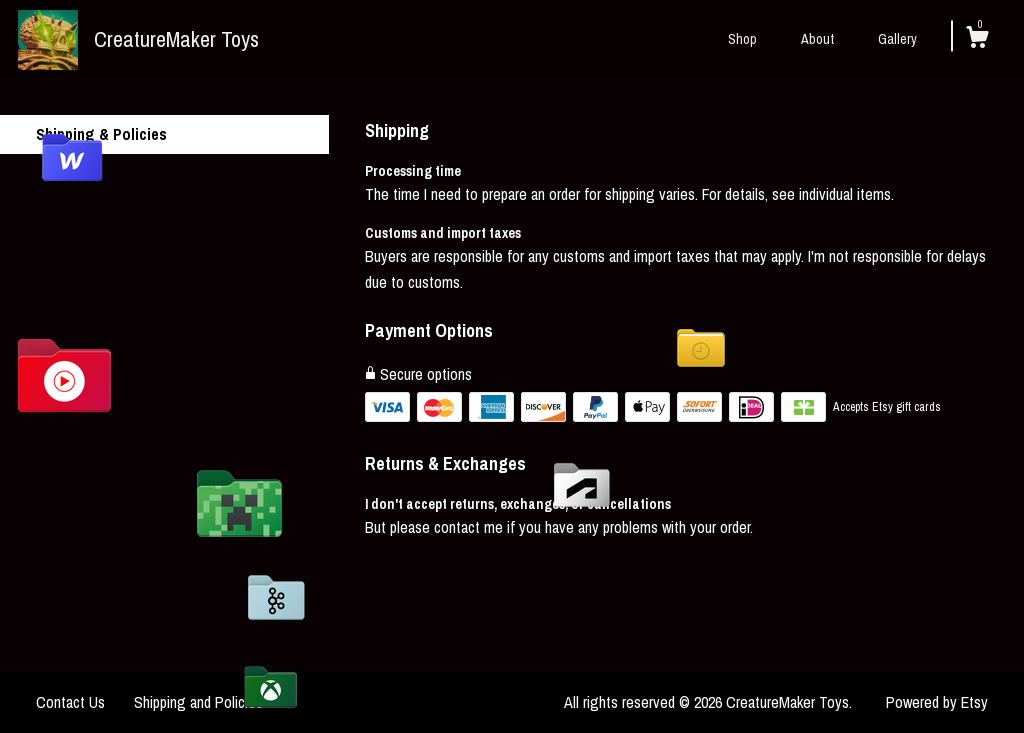  What do you see at coordinates (72, 159) in the screenshot?
I see `folder containing Webflow project files` at bounding box center [72, 159].